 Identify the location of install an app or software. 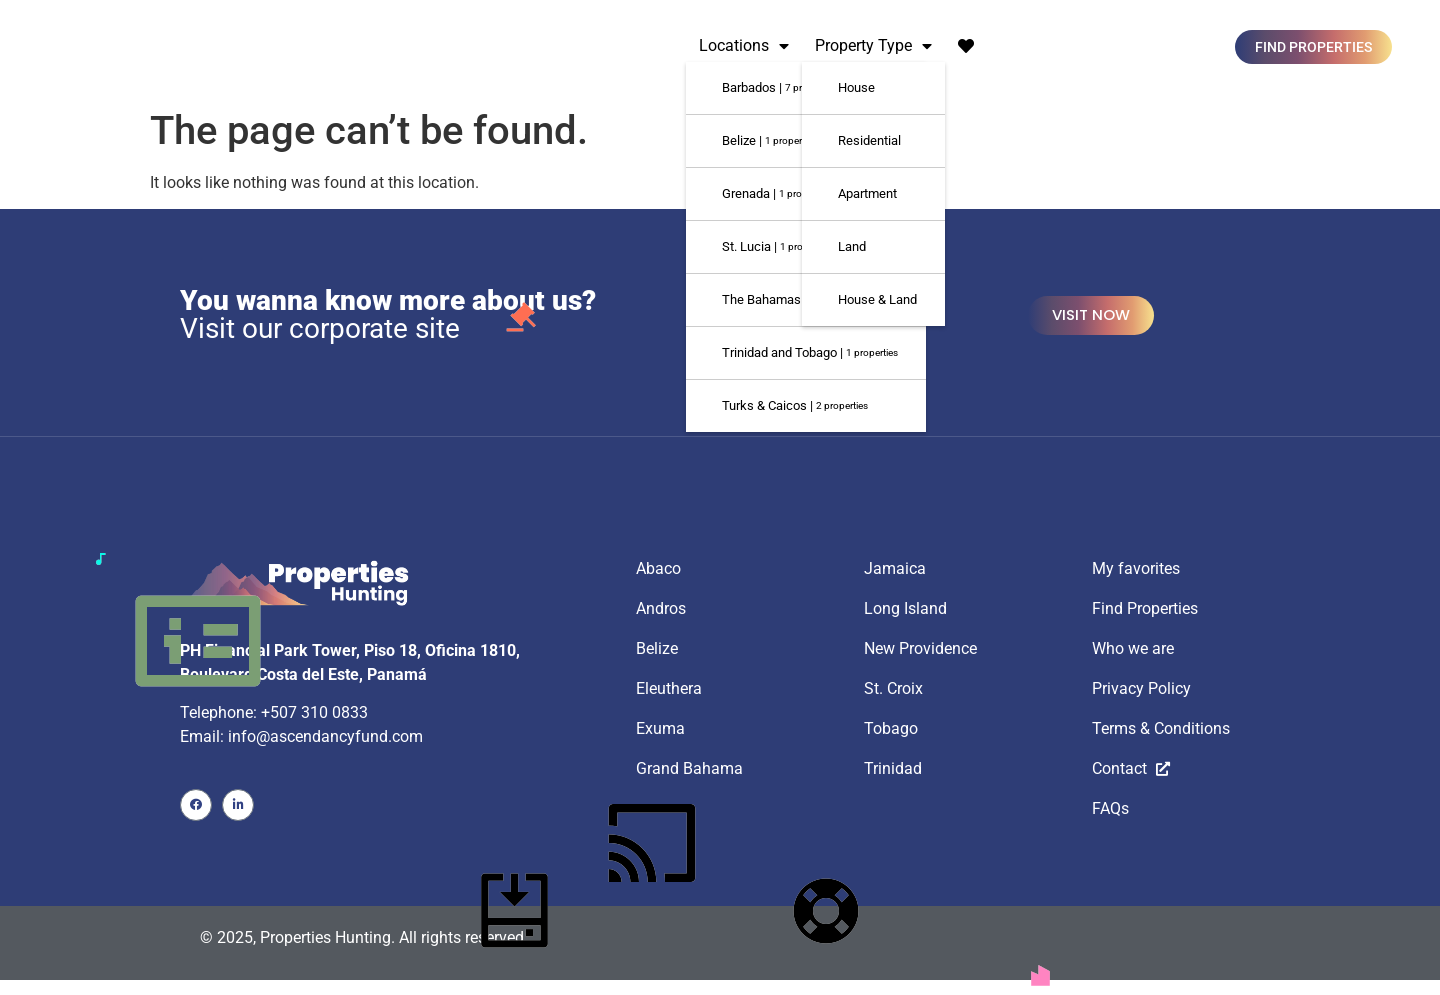
(514, 910).